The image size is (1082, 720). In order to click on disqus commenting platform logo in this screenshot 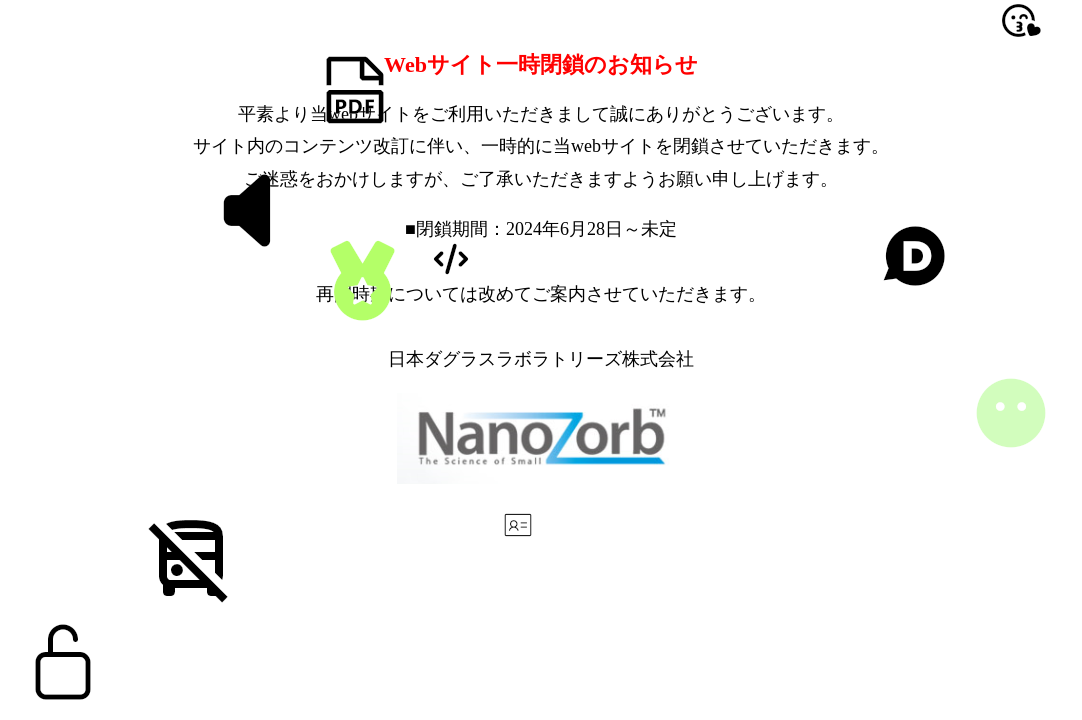, I will do `click(915, 256)`.